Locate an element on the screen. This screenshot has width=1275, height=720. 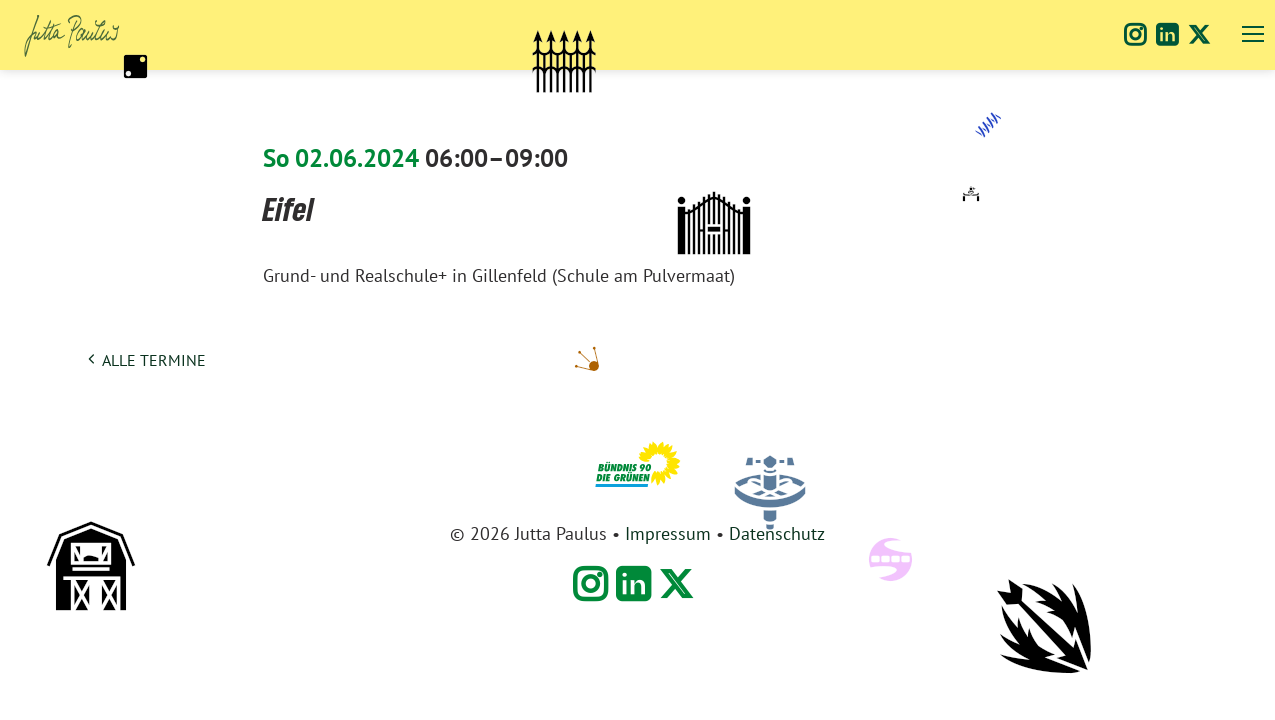
indicates a swift or speed-enhanced attack ability is located at coordinates (1044, 626).